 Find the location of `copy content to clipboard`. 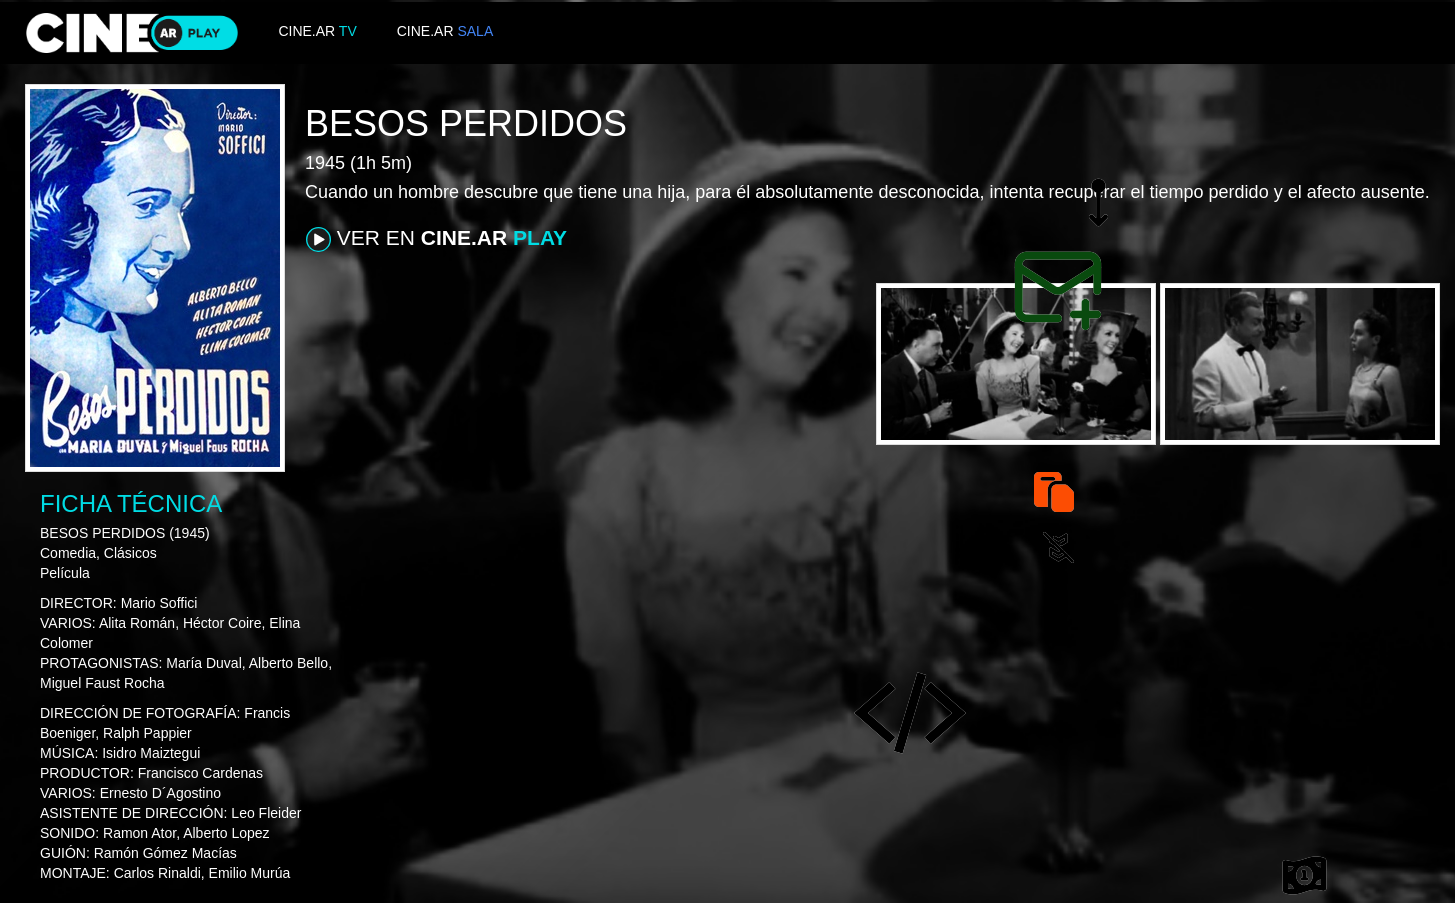

copy content to clipboard is located at coordinates (1054, 492).